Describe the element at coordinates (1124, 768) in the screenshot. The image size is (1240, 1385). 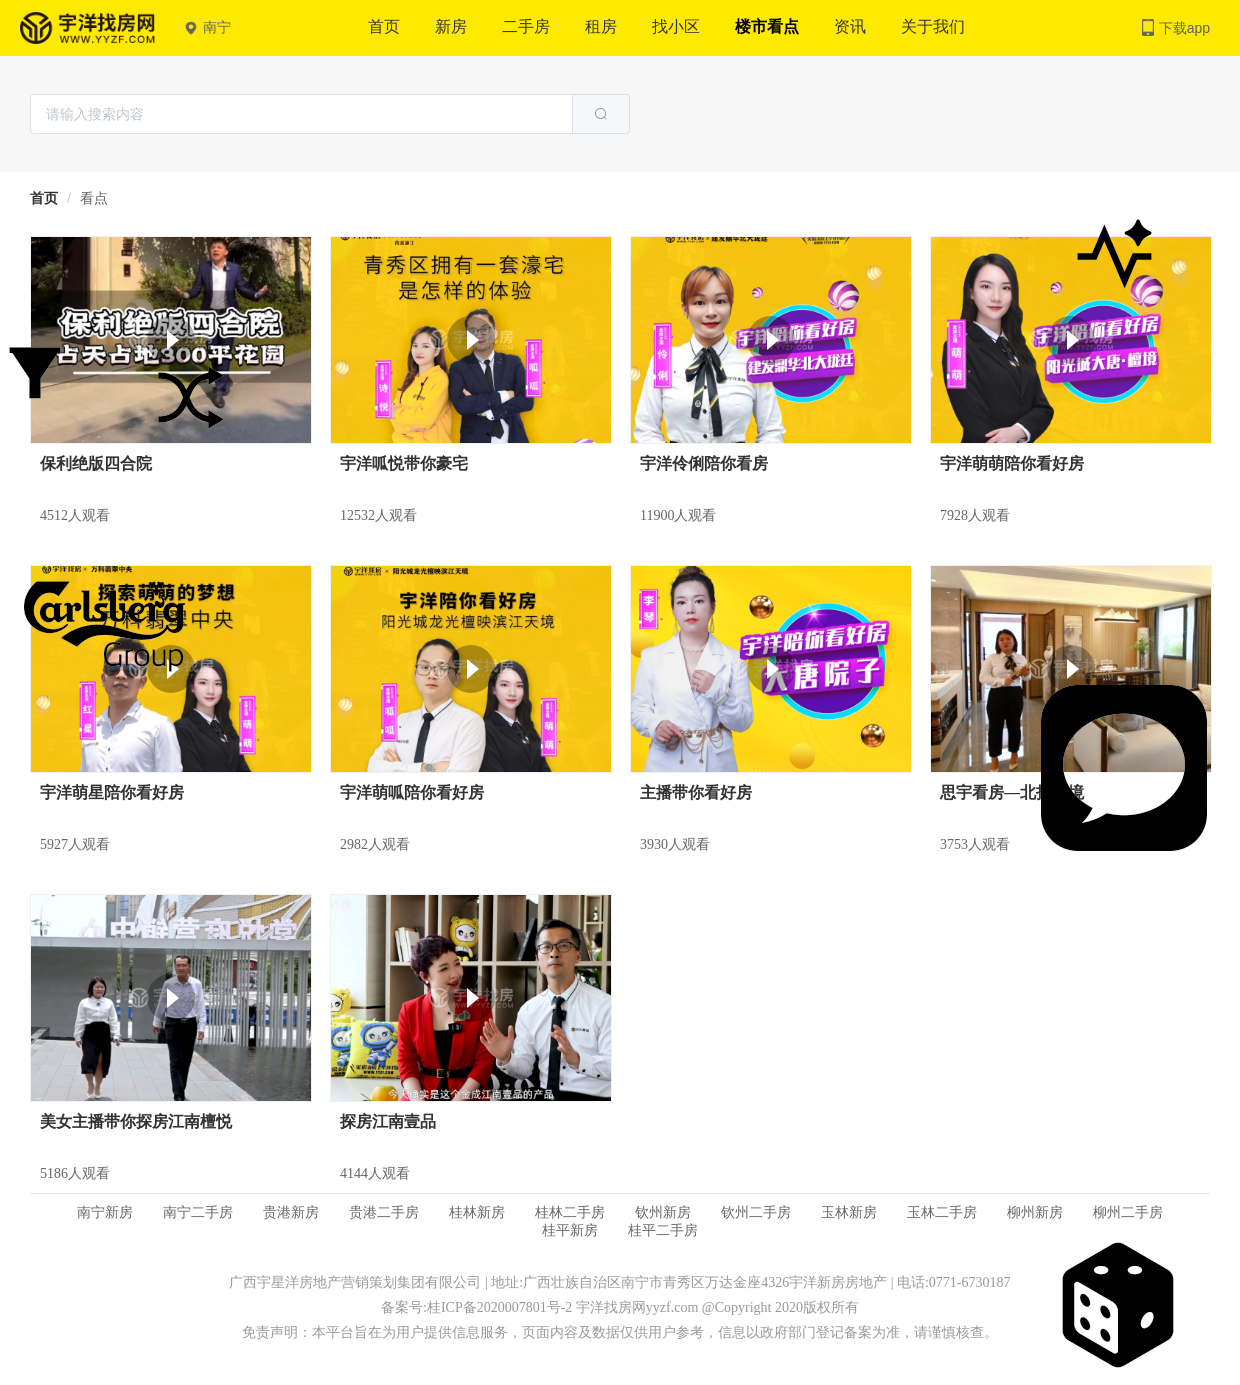
I see `open iMessage app` at that location.